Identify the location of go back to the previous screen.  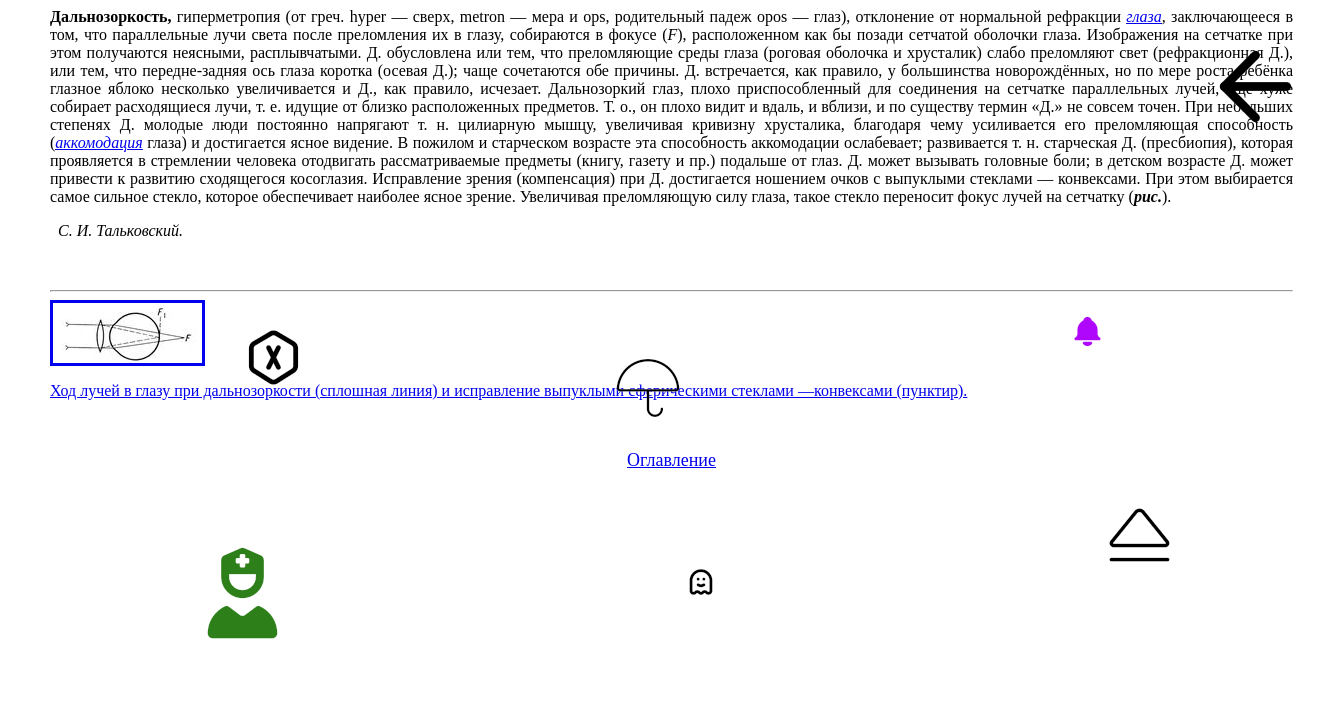
(1255, 86).